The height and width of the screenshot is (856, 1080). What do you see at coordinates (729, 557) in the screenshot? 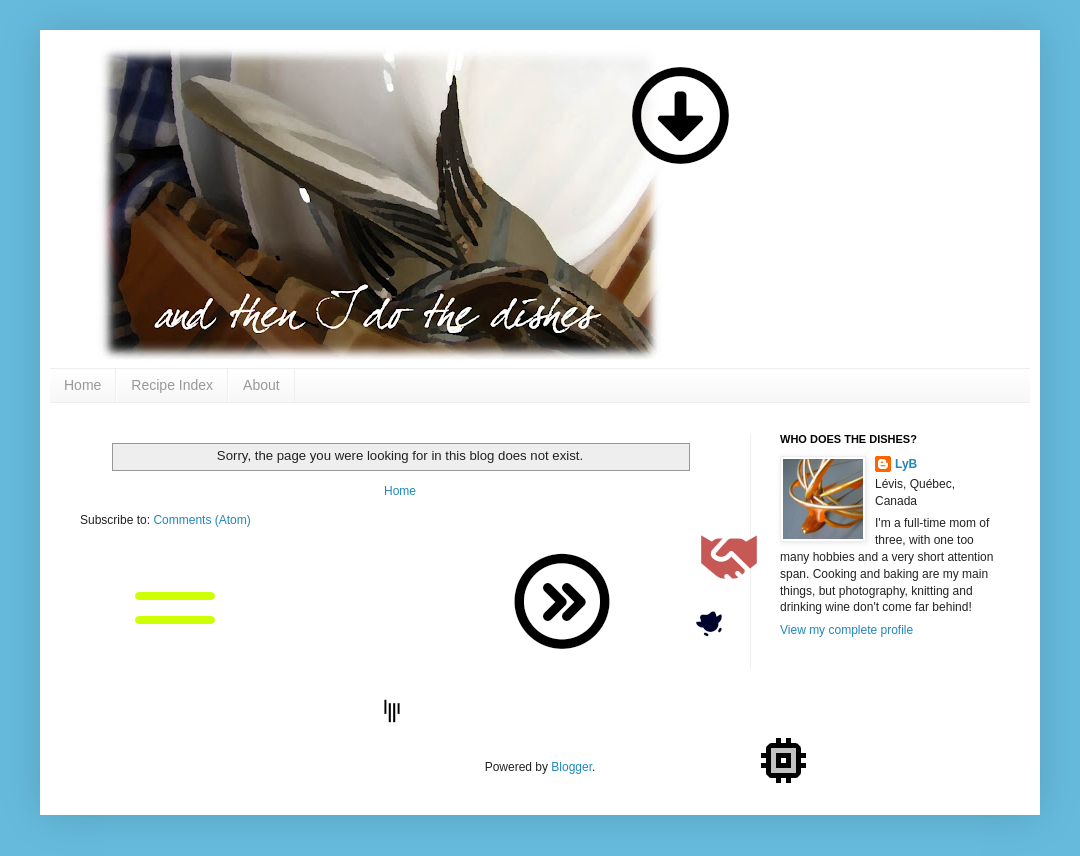
I see `indicates a partnership or collaboration` at bounding box center [729, 557].